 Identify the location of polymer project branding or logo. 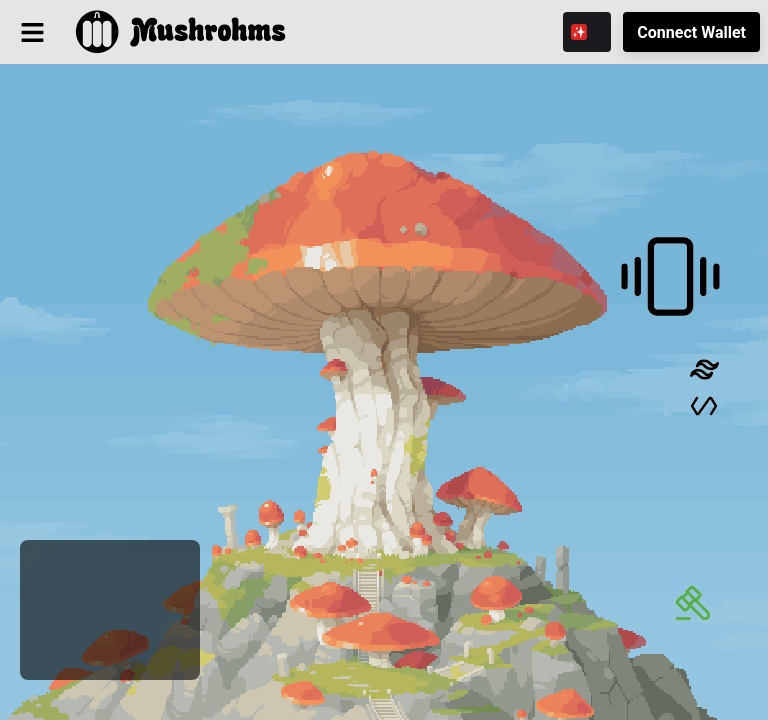
(704, 406).